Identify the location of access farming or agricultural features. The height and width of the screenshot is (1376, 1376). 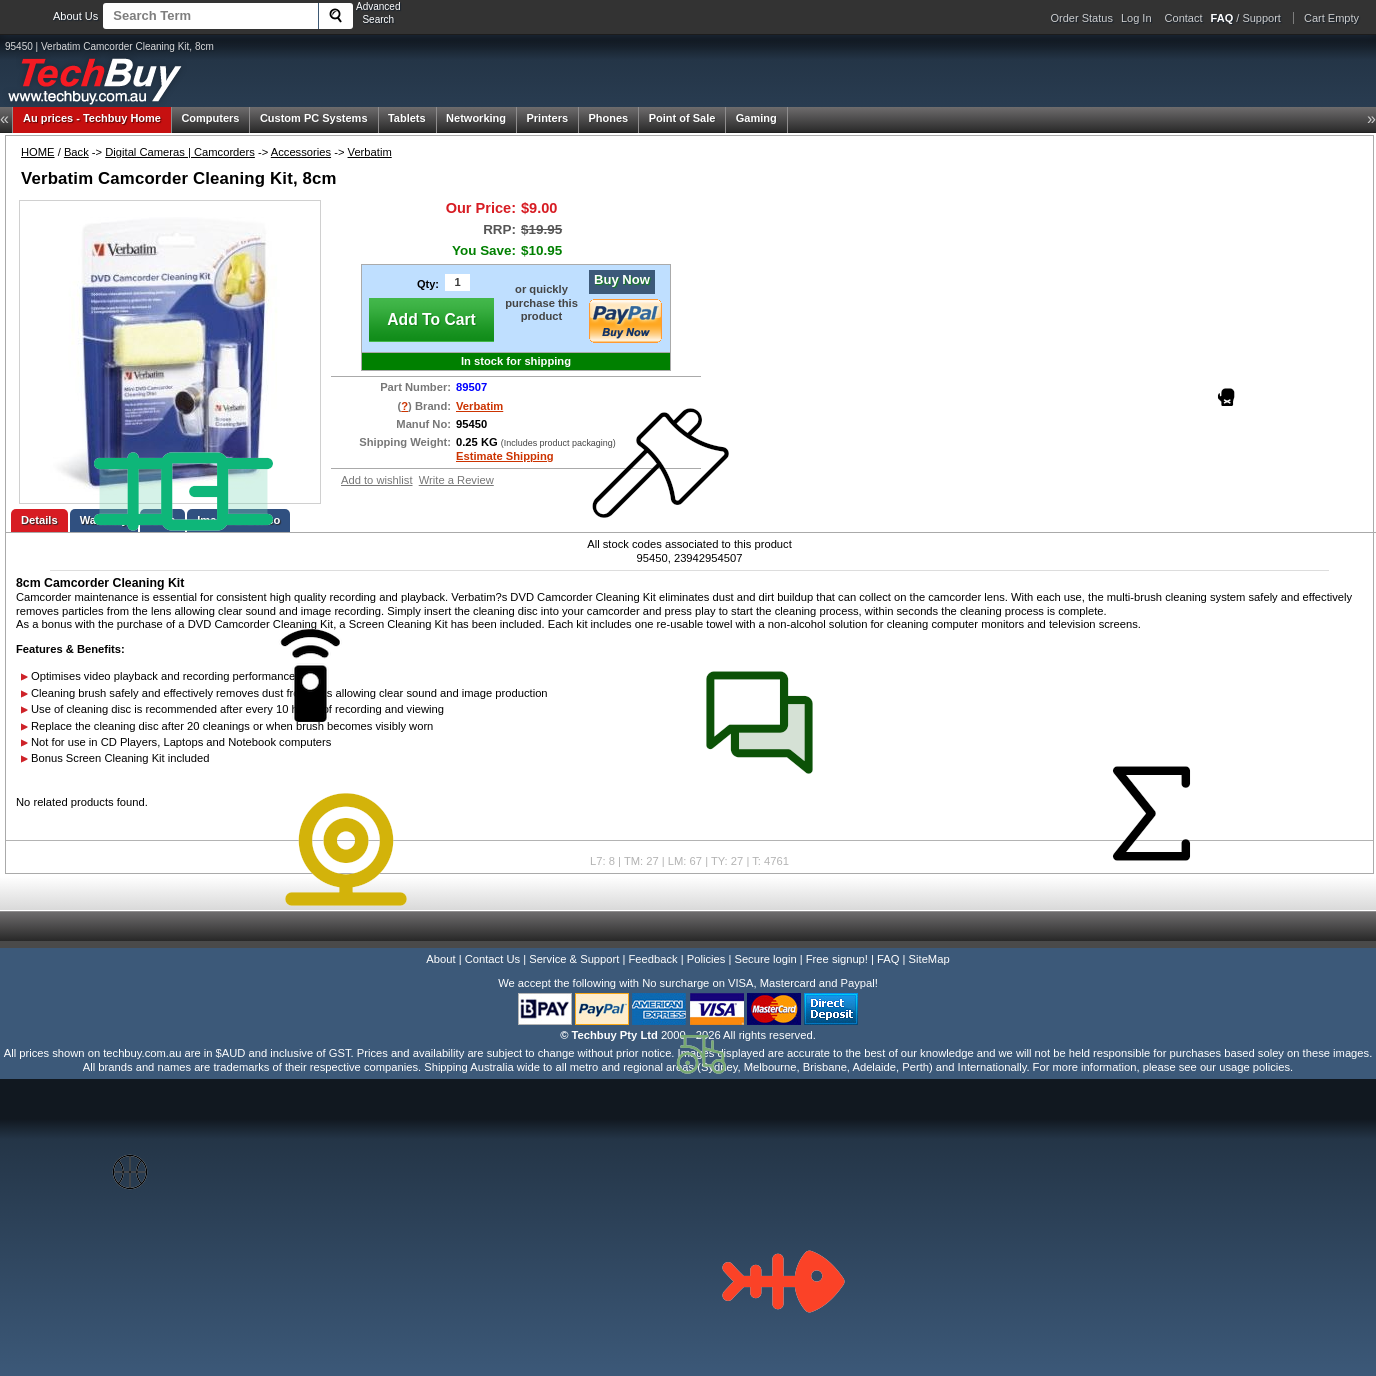
(700, 1053).